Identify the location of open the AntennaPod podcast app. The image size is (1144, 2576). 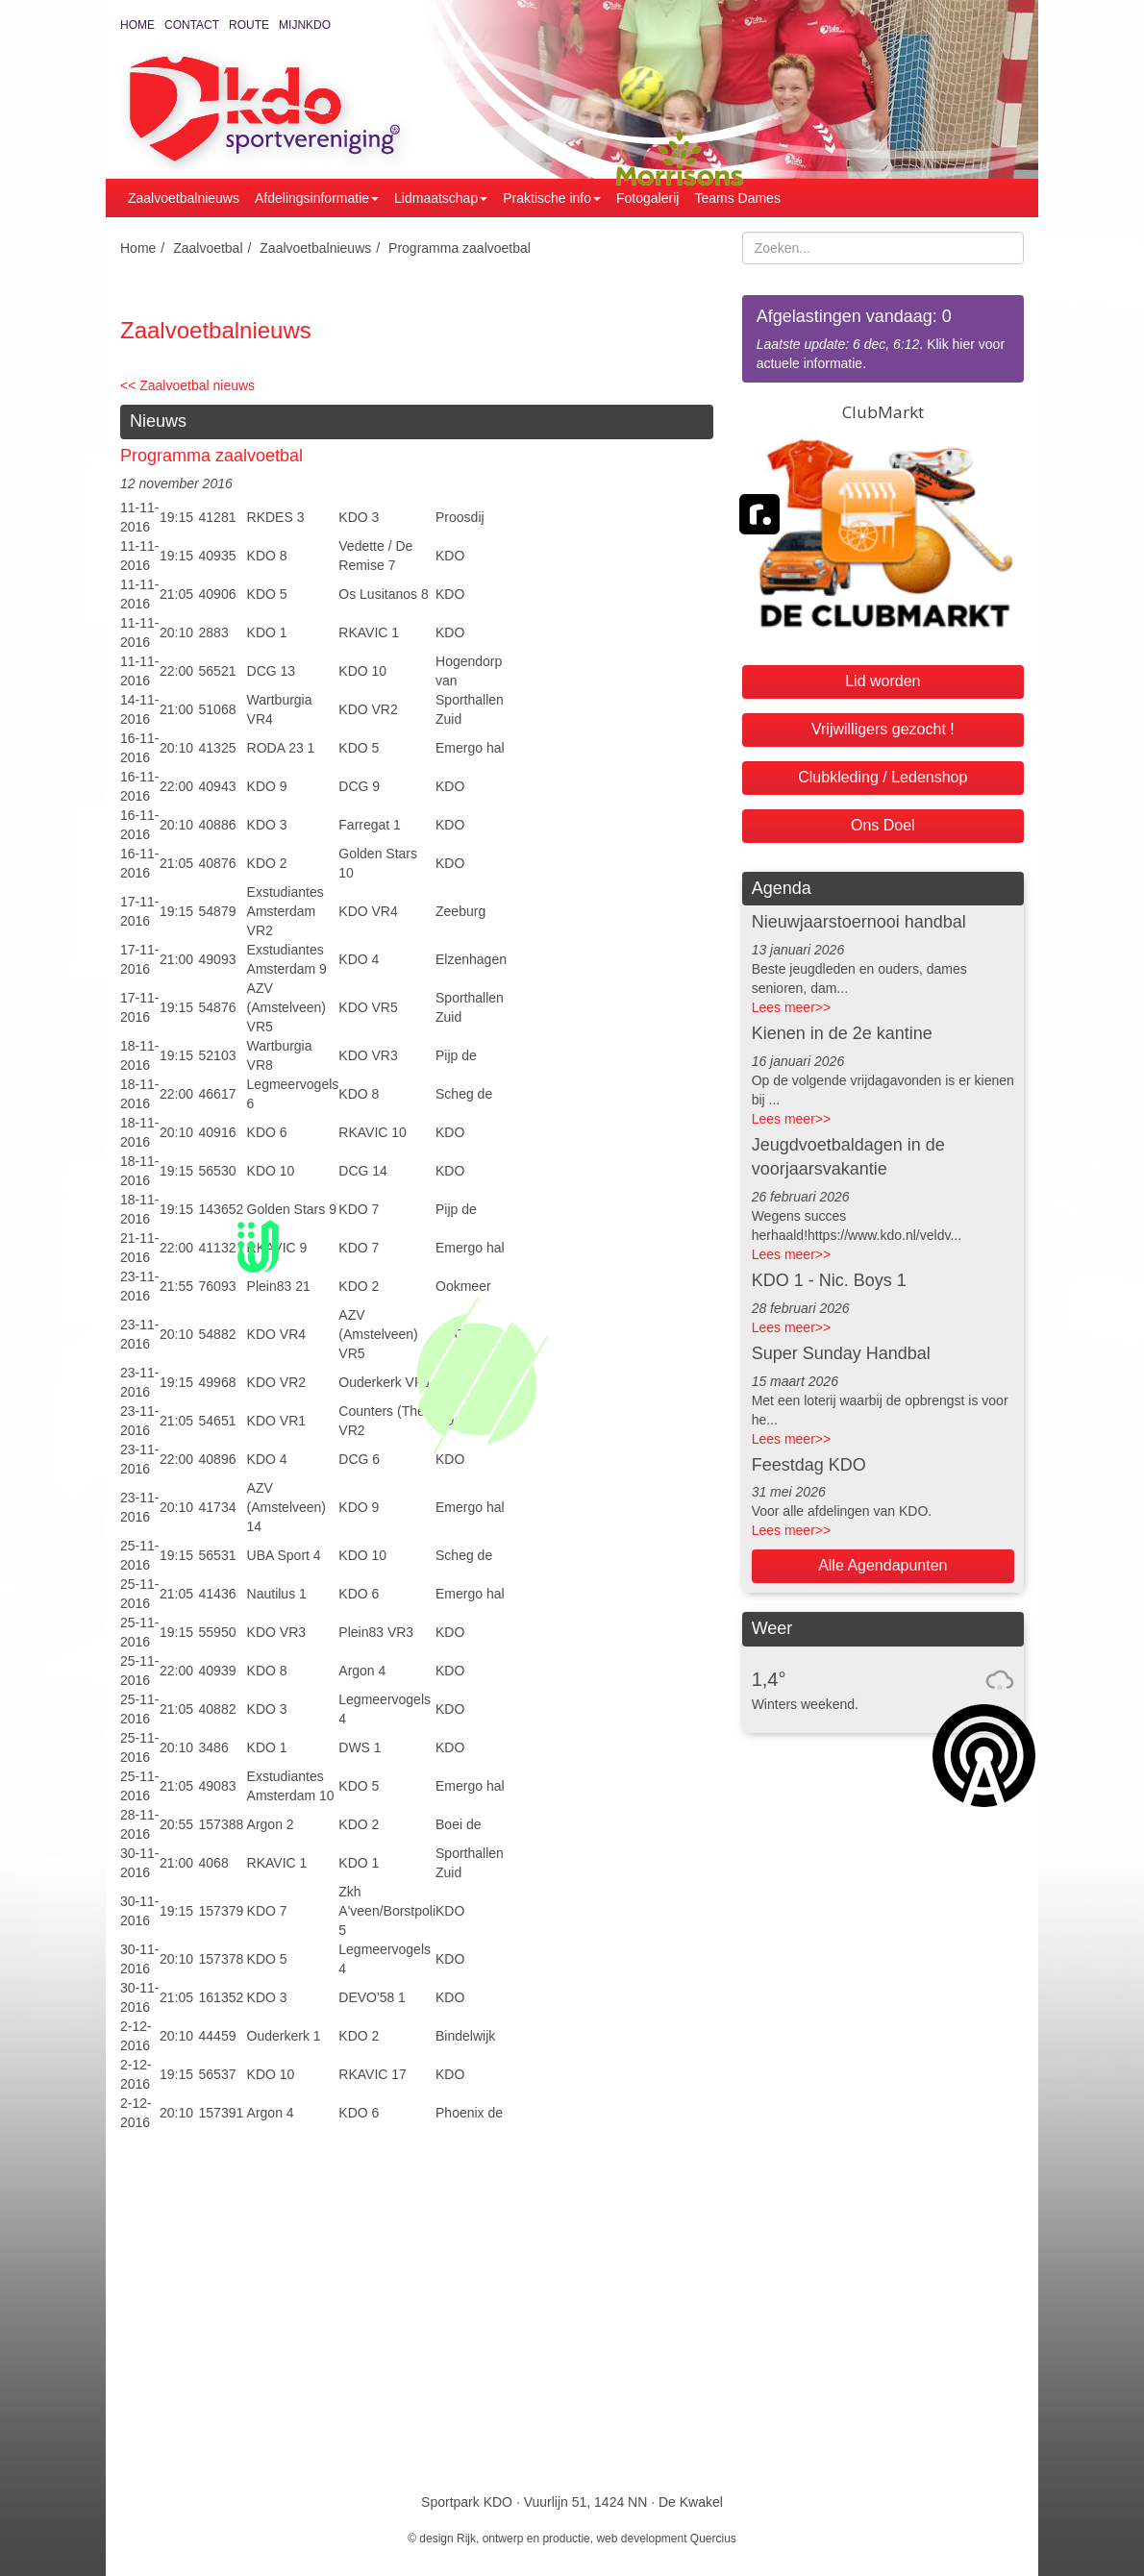
(983, 1755).